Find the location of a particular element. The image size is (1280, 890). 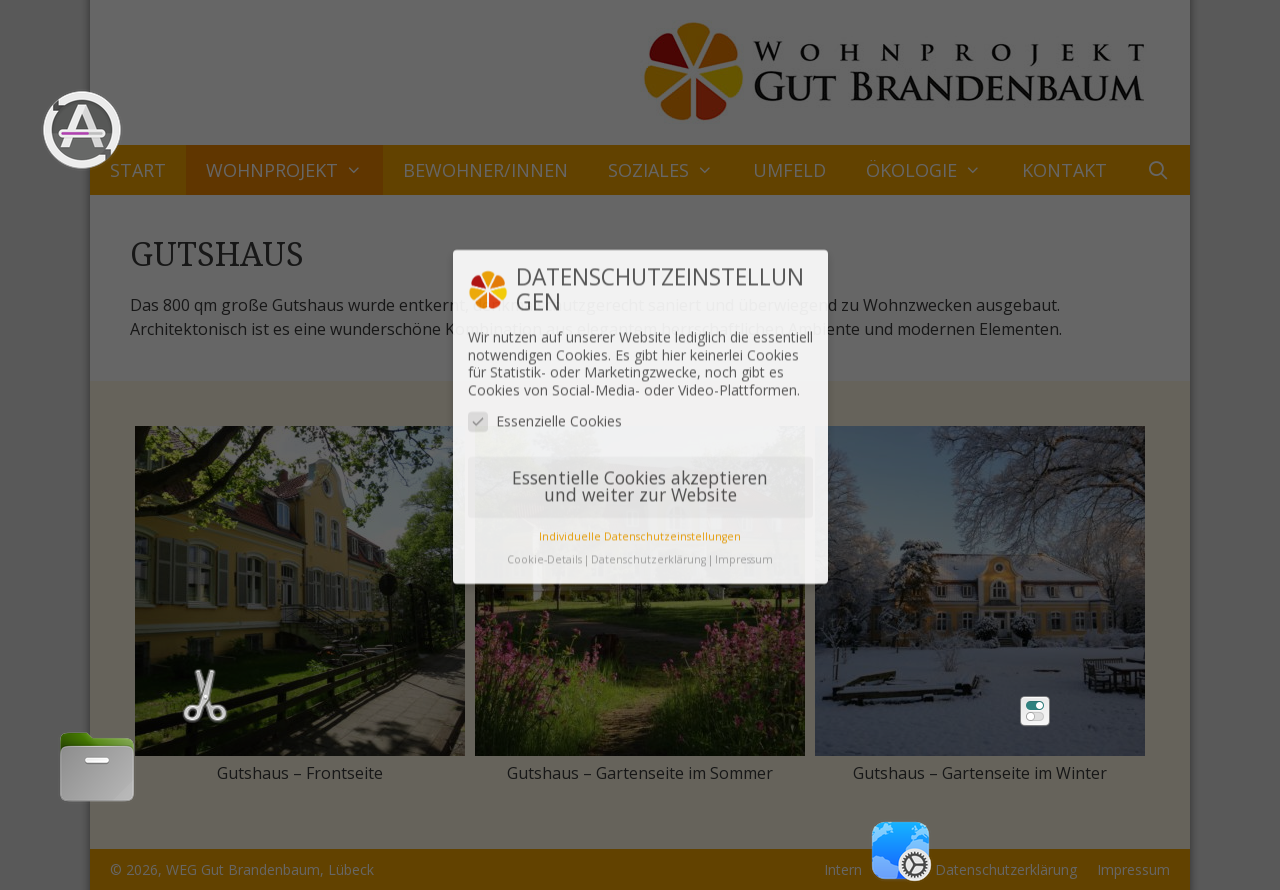

check for available software updates is located at coordinates (82, 130).